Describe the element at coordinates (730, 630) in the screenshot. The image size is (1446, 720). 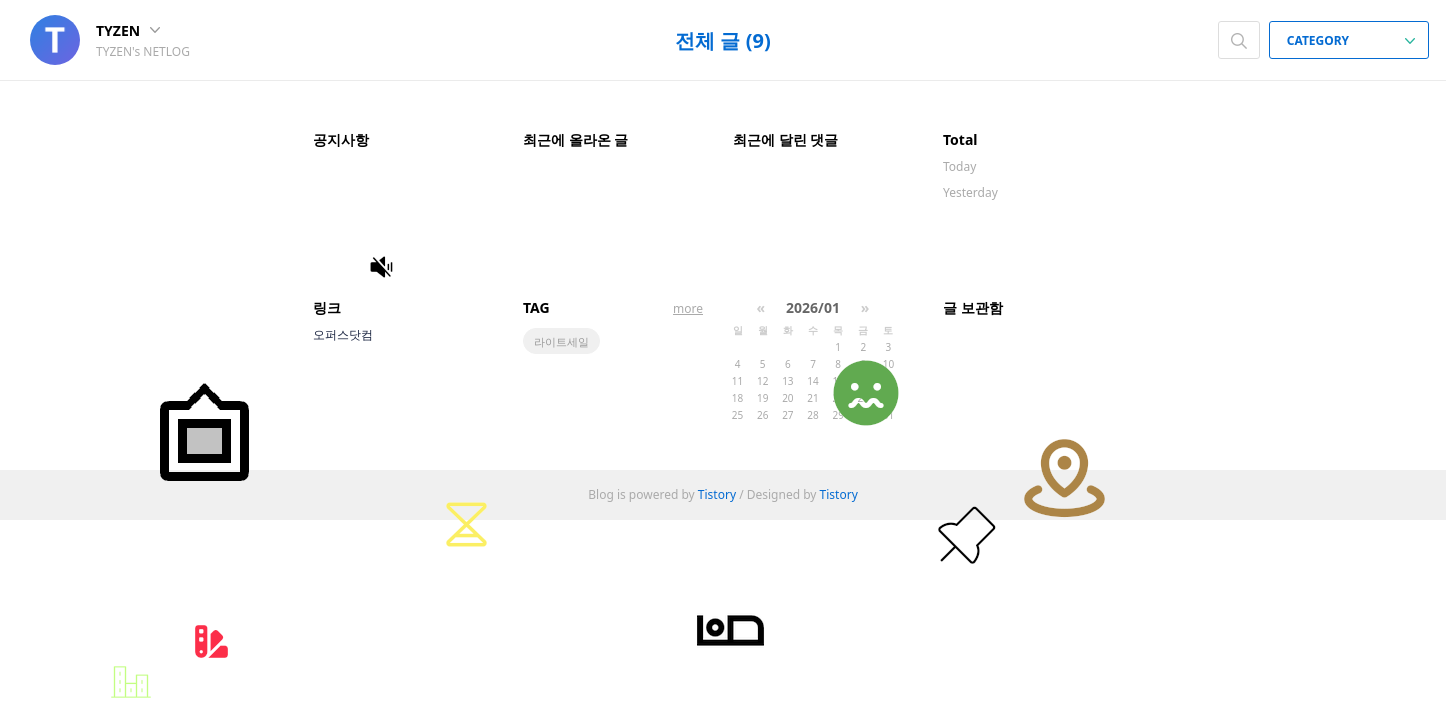
I see `select a private suite seat option` at that location.